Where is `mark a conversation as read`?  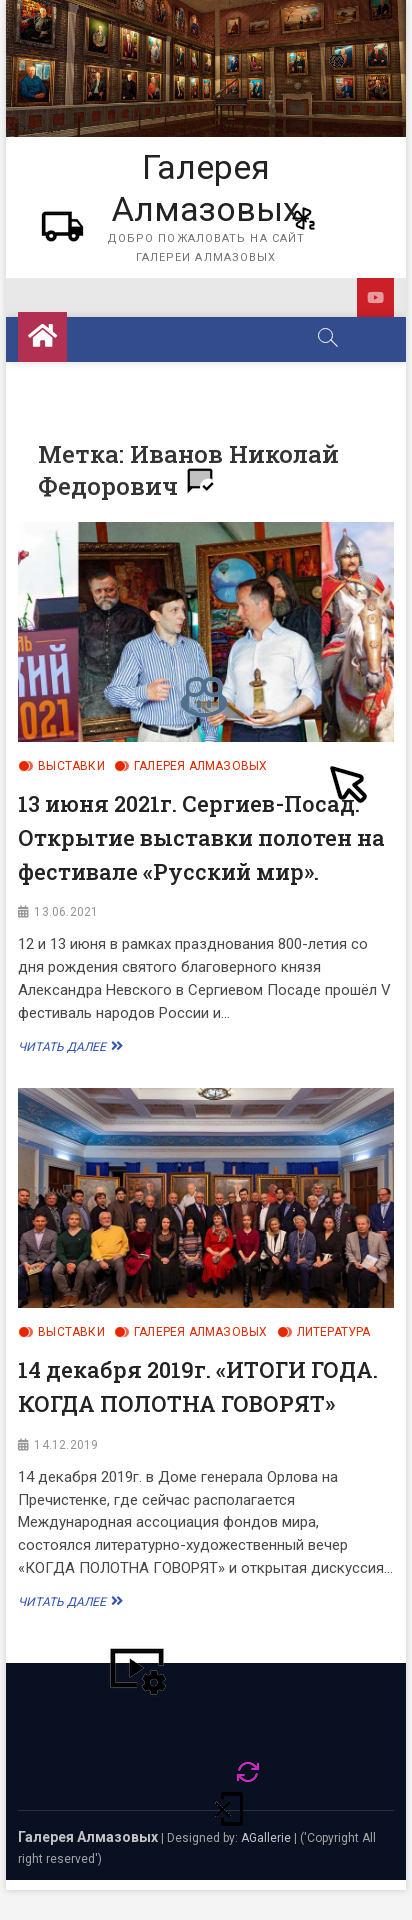 mark a conversation as read is located at coordinates (200, 481).